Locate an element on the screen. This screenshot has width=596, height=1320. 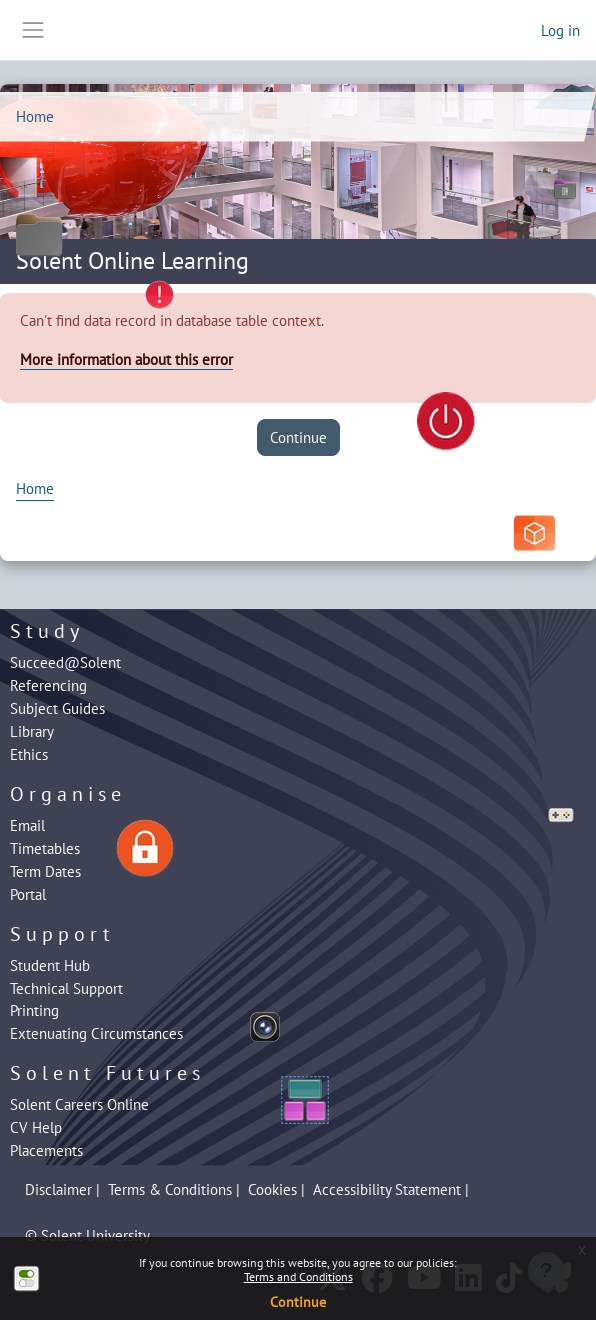
open your templates folder is located at coordinates (565, 189).